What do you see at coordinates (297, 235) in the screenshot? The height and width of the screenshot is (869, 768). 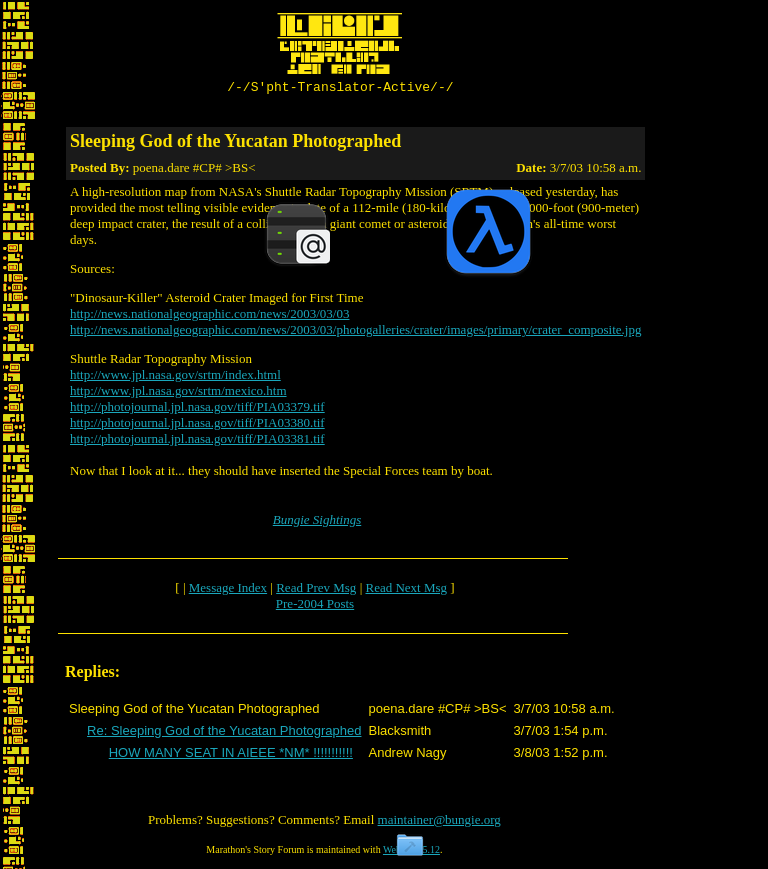 I see `configure DNS server settings` at bounding box center [297, 235].